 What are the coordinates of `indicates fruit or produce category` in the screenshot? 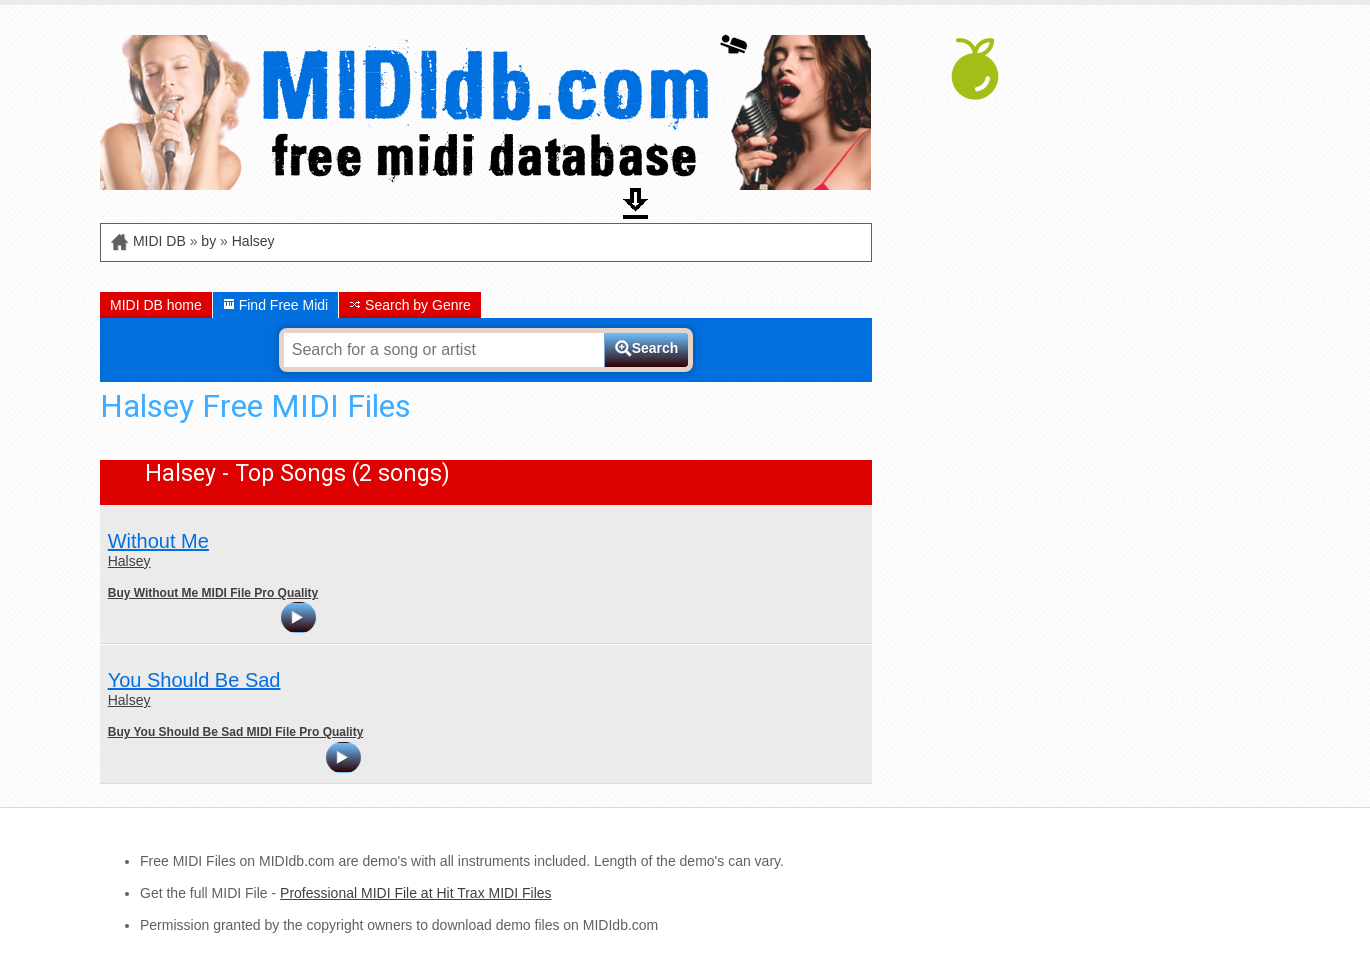 It's located at (975, 70).